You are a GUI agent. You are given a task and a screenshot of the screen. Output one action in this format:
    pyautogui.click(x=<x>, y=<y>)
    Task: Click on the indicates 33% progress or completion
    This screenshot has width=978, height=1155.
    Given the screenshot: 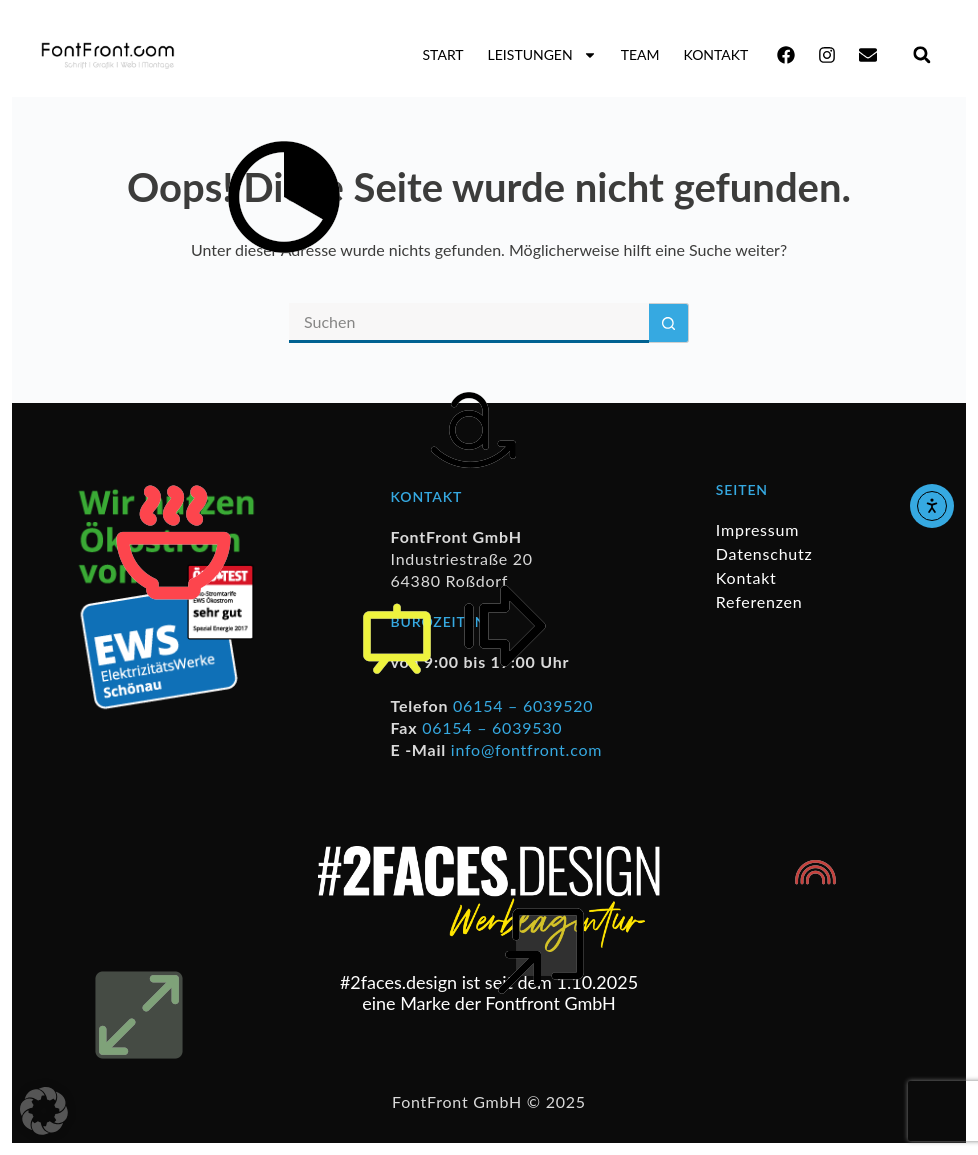 What is the action you would take?
    pyautogui.click(x=284, y=197)
    